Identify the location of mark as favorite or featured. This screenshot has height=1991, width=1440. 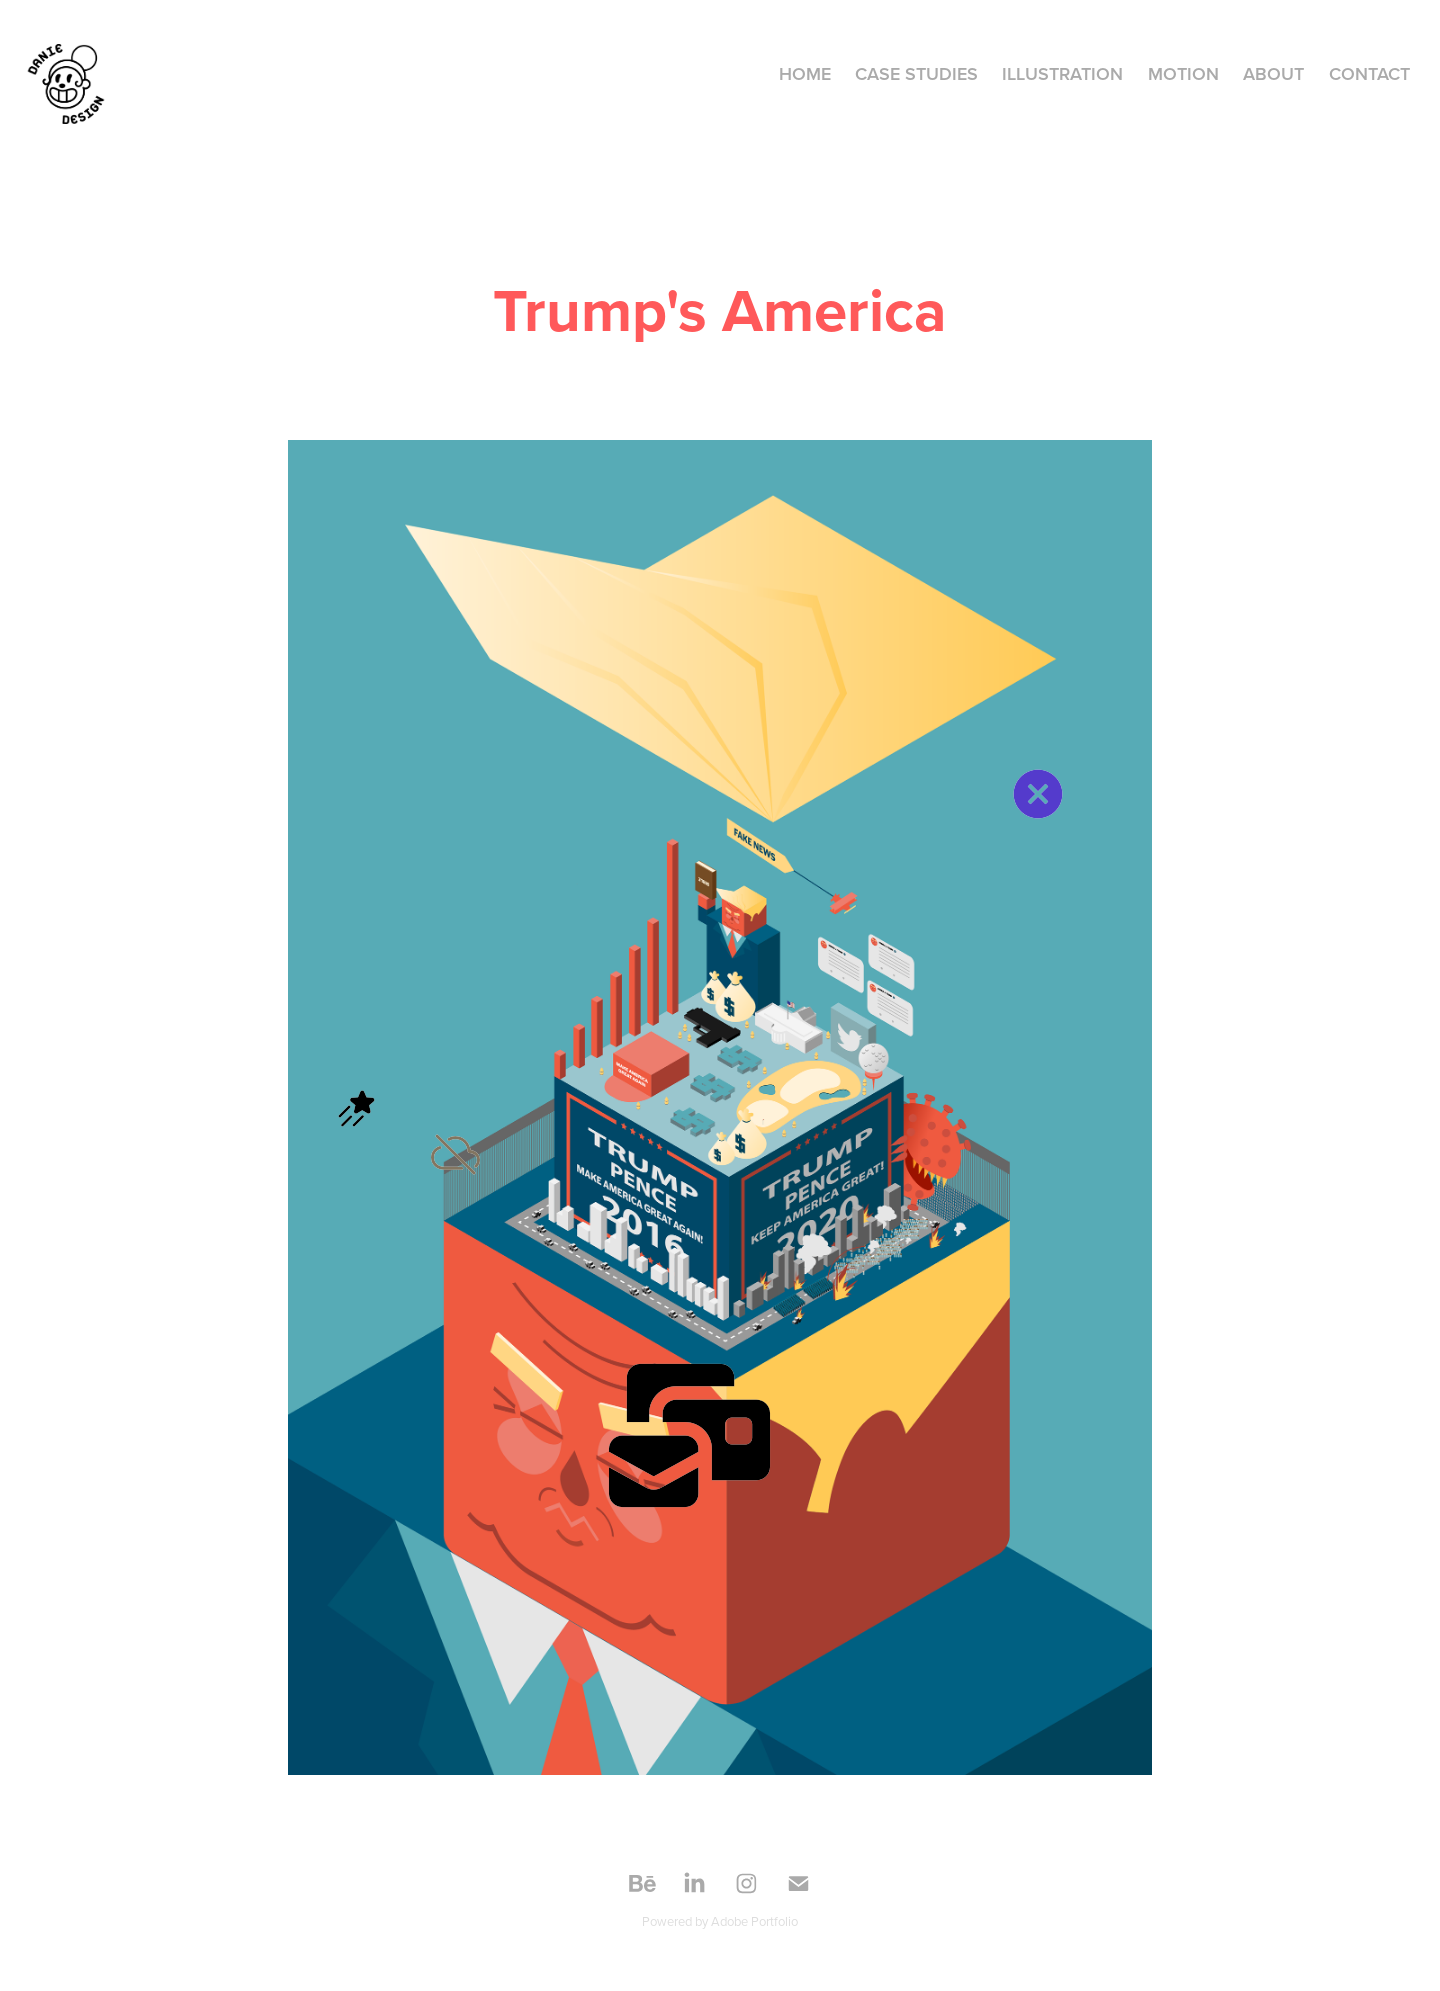
(356, 1108).